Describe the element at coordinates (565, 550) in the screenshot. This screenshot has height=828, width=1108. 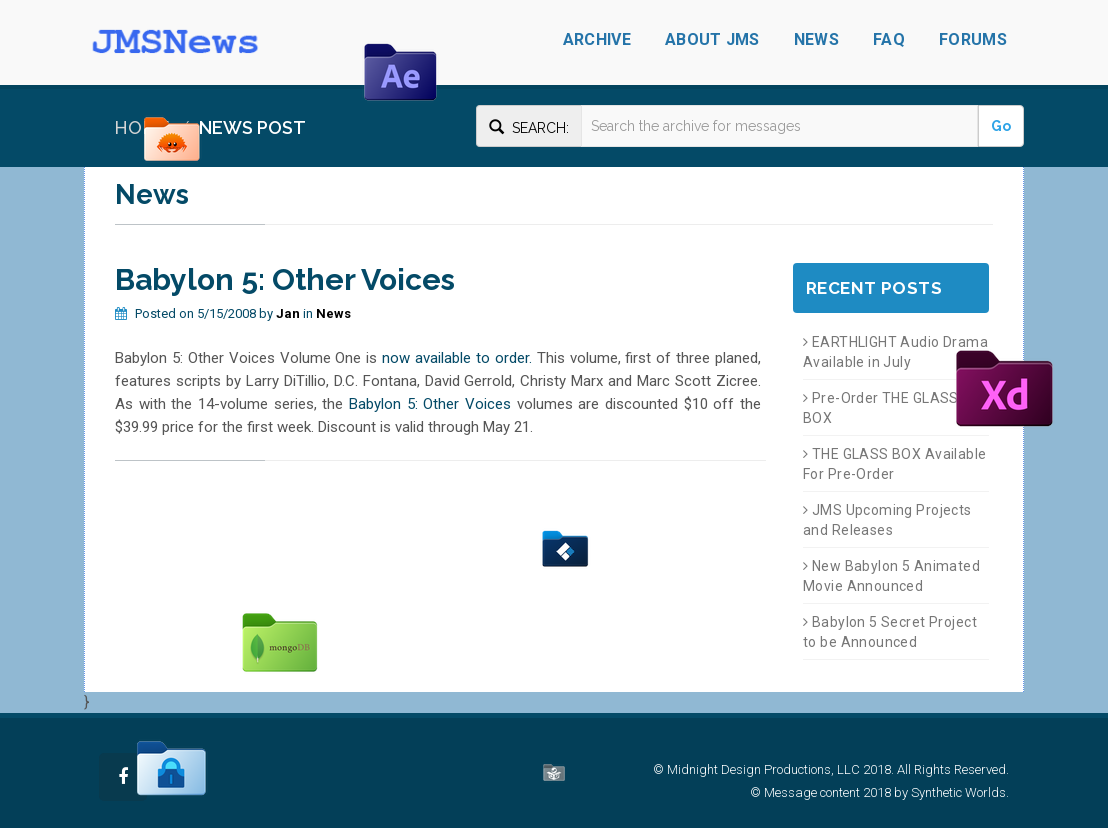
I see `open wondershare recoverit project folder` at that location.